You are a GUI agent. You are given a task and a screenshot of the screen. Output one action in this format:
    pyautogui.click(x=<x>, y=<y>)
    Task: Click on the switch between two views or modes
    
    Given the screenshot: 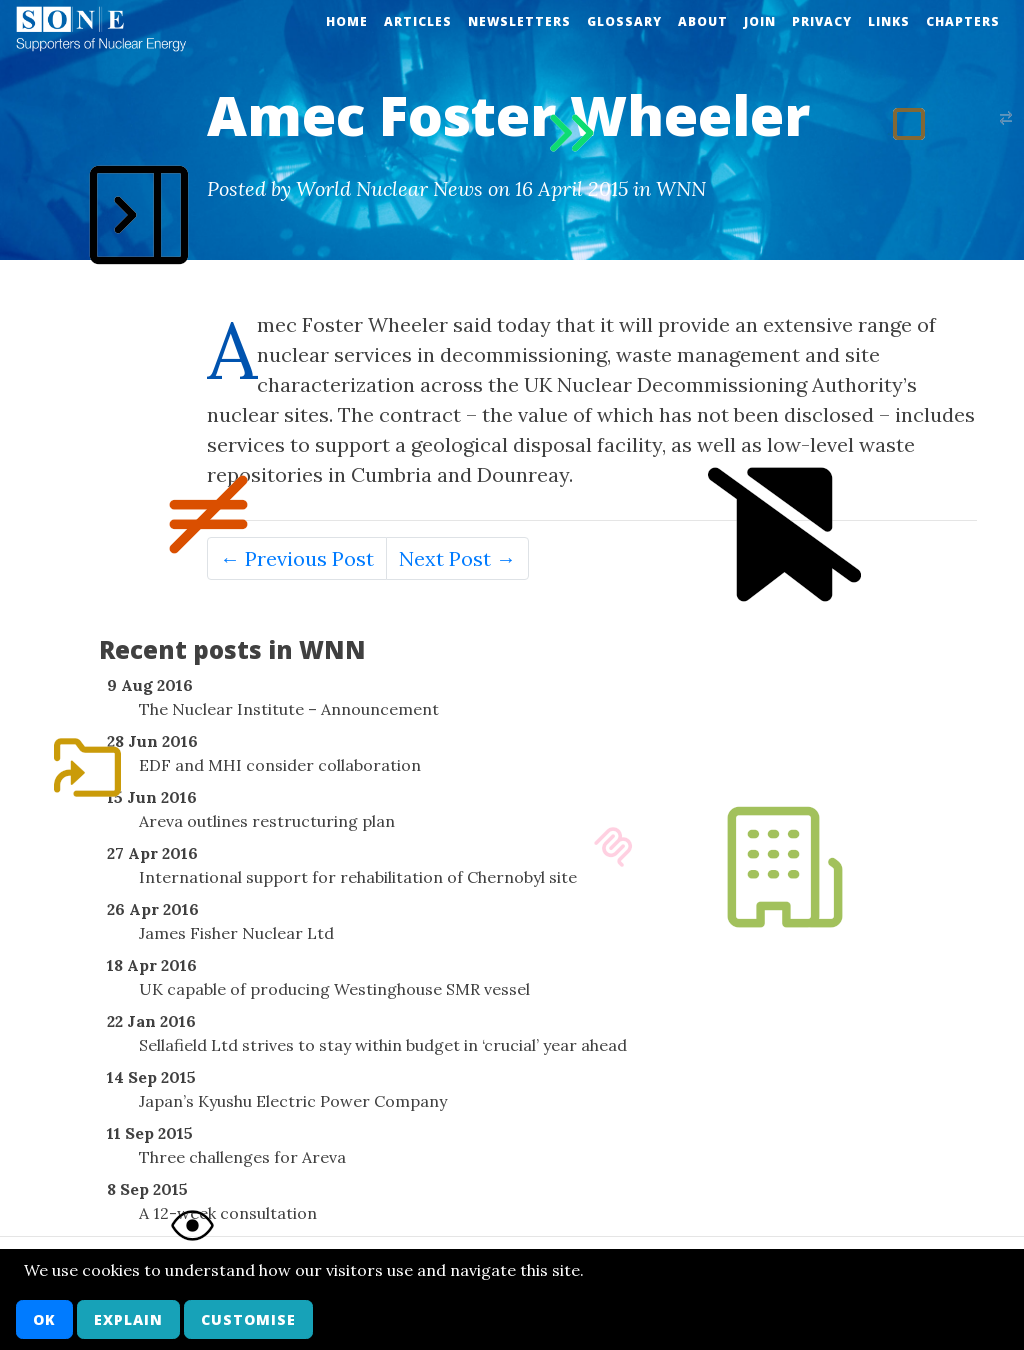 What is the action you would take?
    pyautogui.click(x=1006, y=118)
    